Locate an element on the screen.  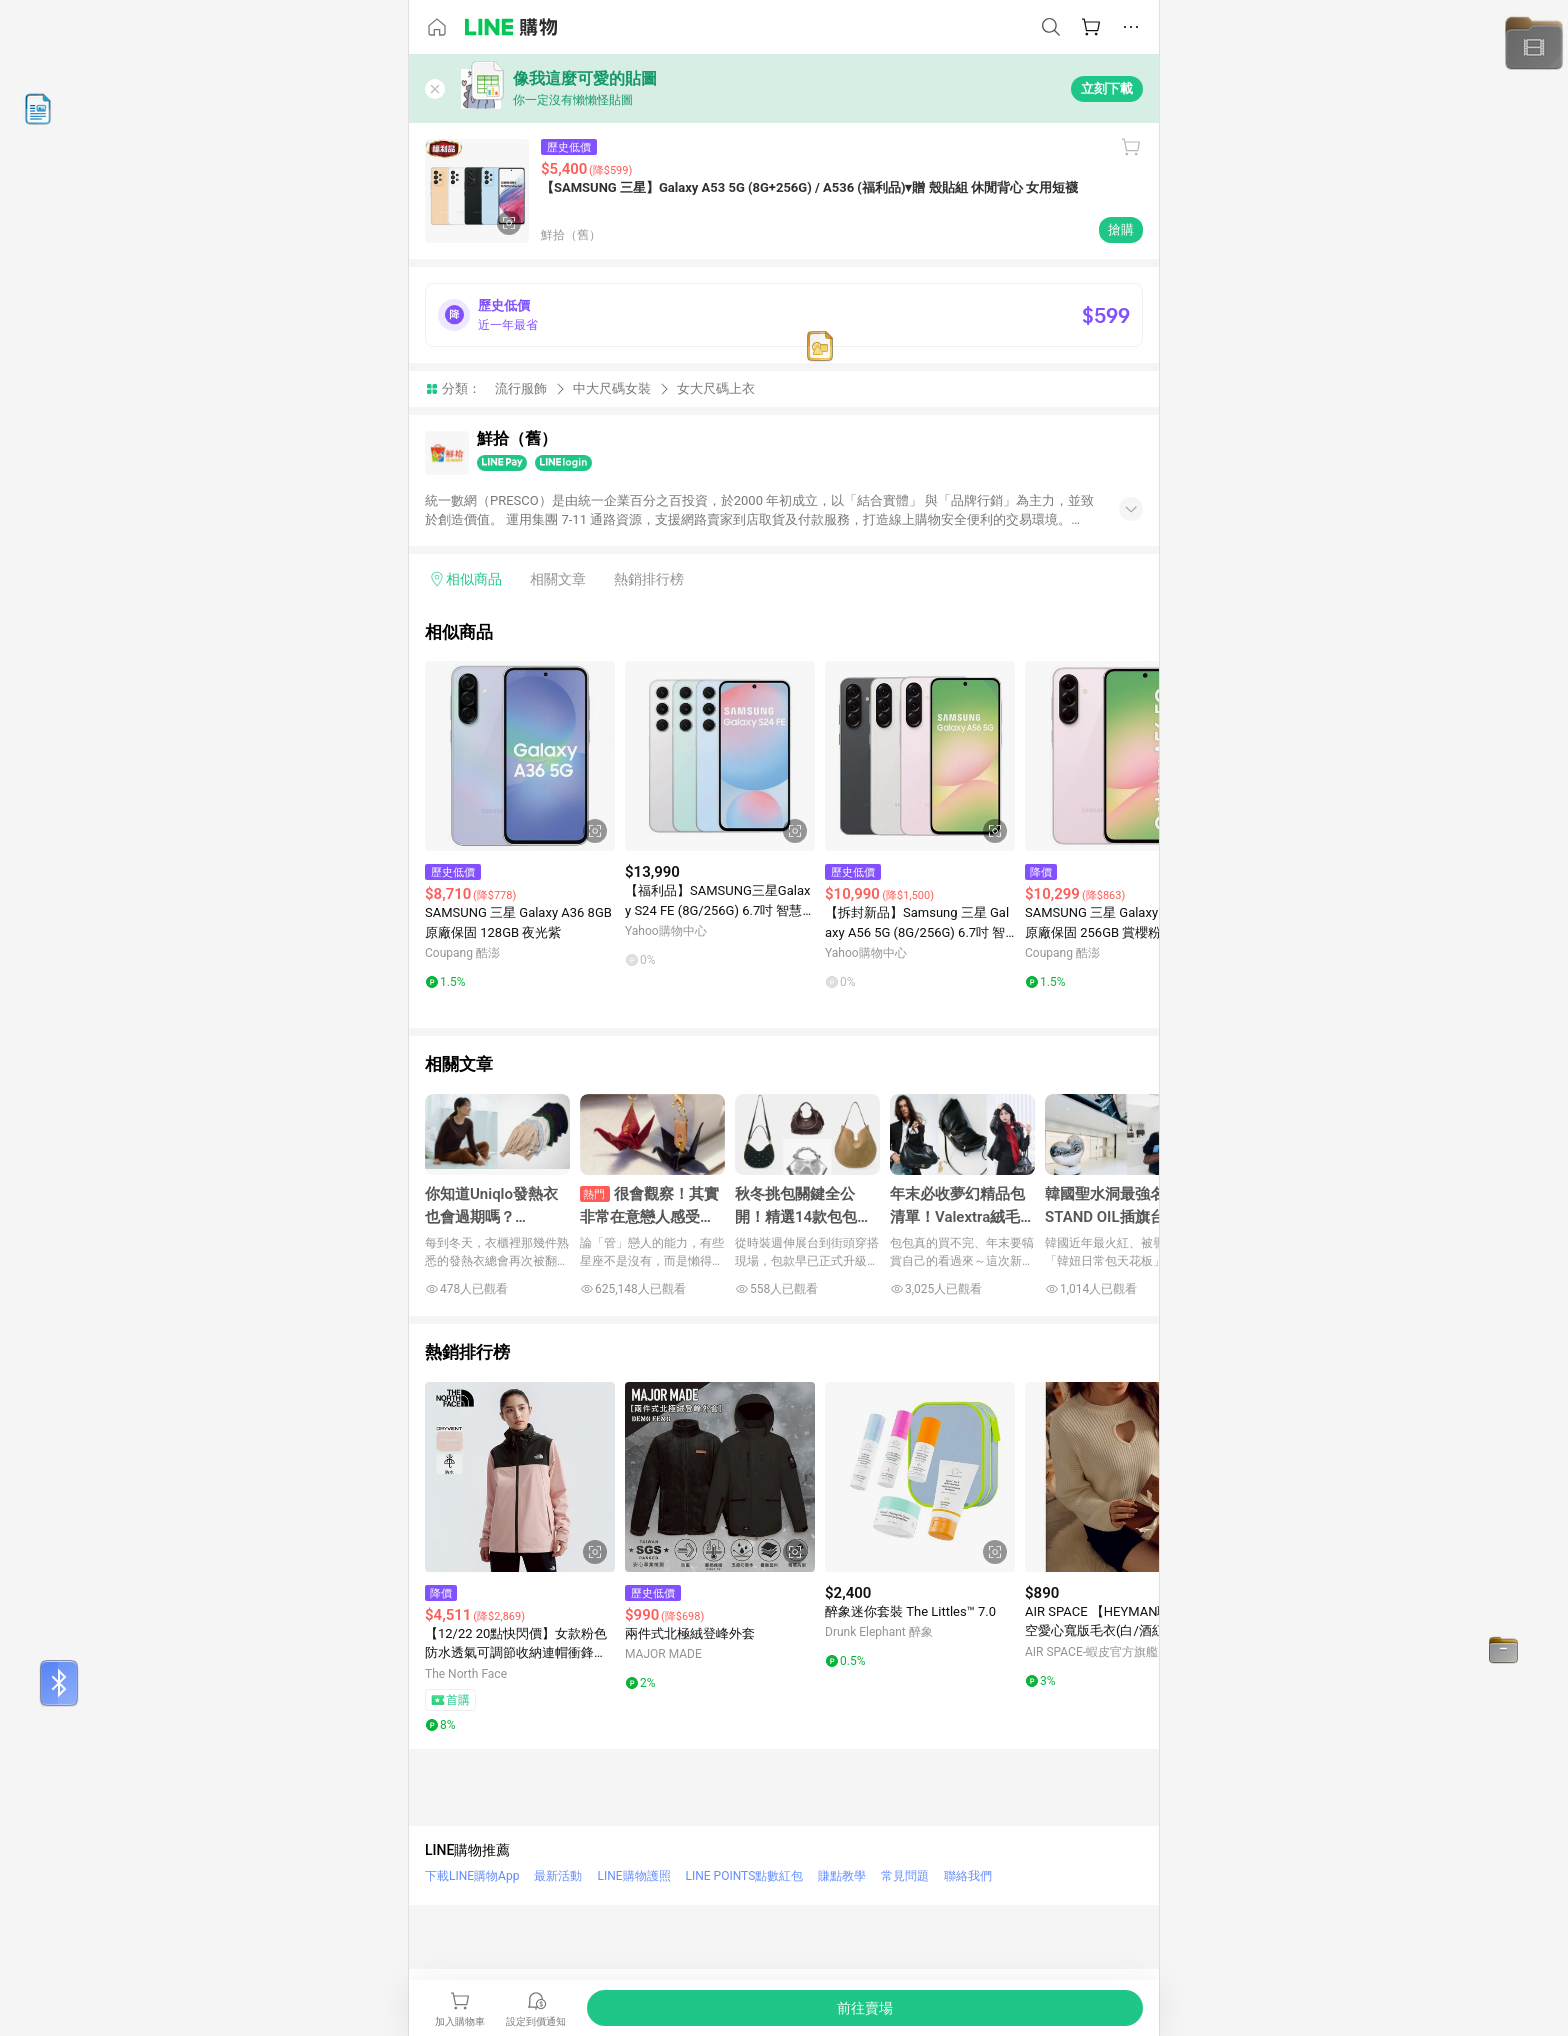
open a libreoffice writer document is located at coordinates (38, 109).